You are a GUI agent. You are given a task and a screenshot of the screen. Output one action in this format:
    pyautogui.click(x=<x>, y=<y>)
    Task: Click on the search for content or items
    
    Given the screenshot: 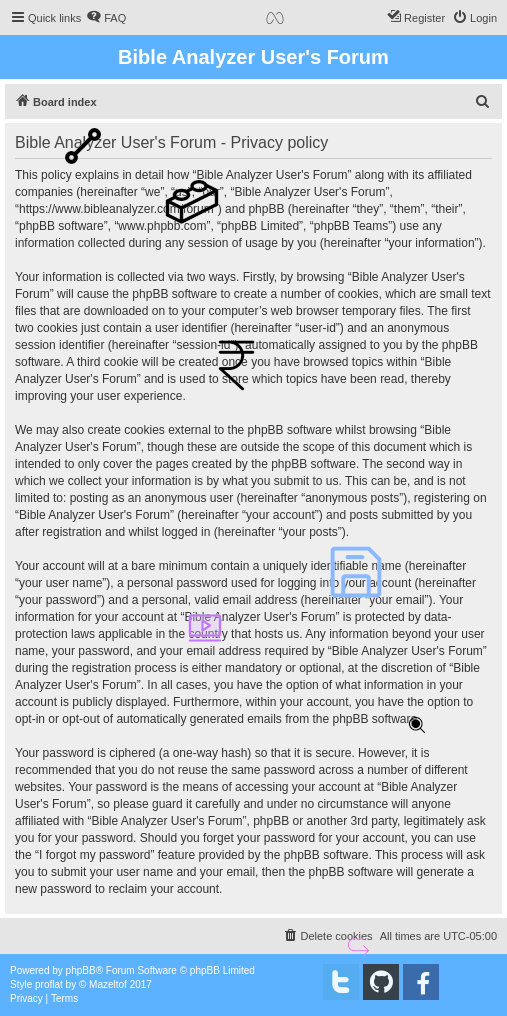 What is the action you would take?
    pyautogui.click(x=417, y=725)
    